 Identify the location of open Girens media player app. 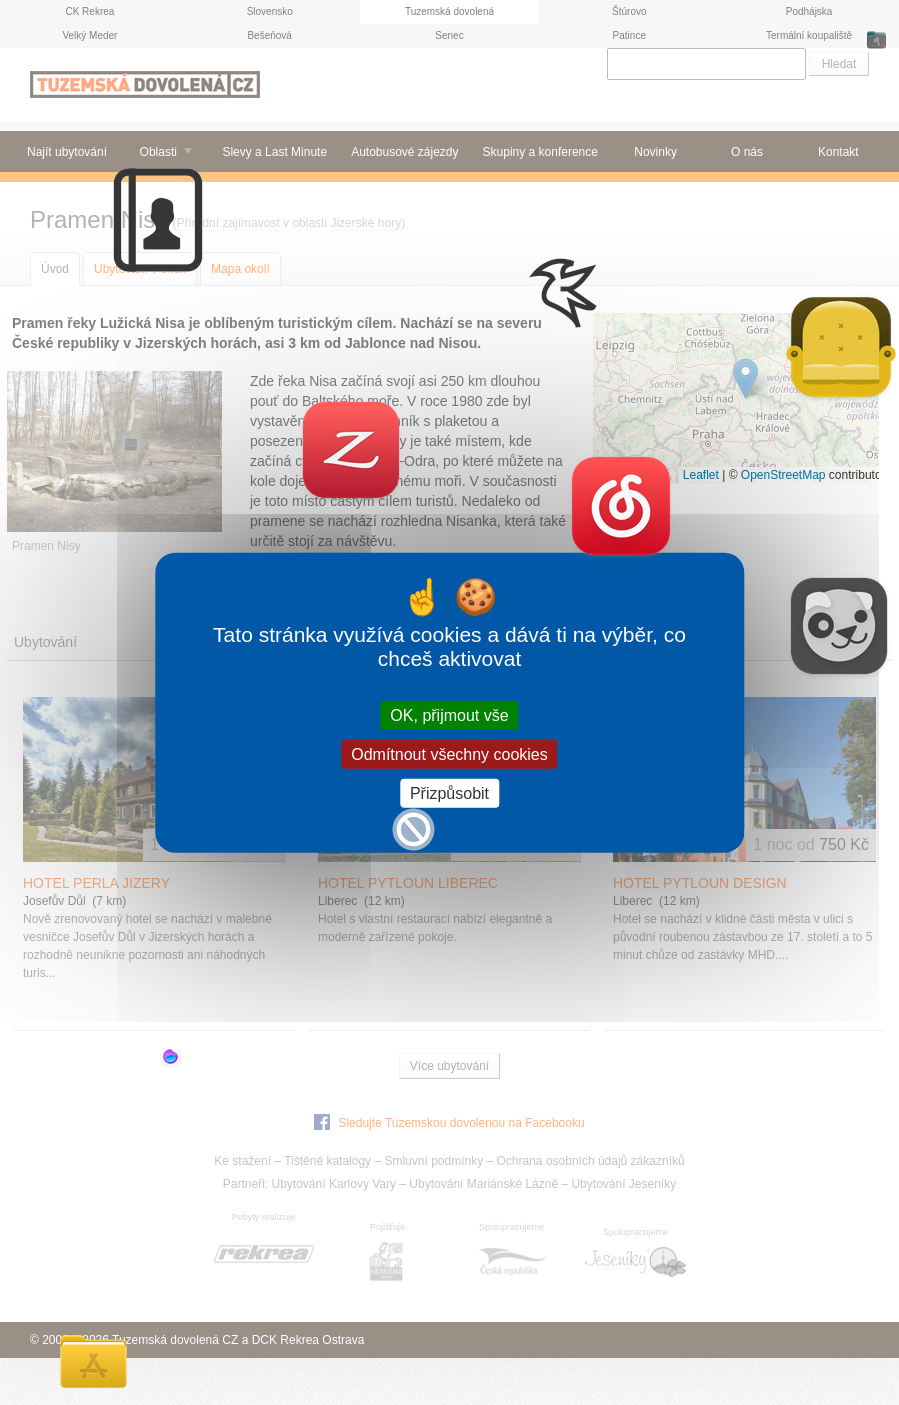
(841, 347).